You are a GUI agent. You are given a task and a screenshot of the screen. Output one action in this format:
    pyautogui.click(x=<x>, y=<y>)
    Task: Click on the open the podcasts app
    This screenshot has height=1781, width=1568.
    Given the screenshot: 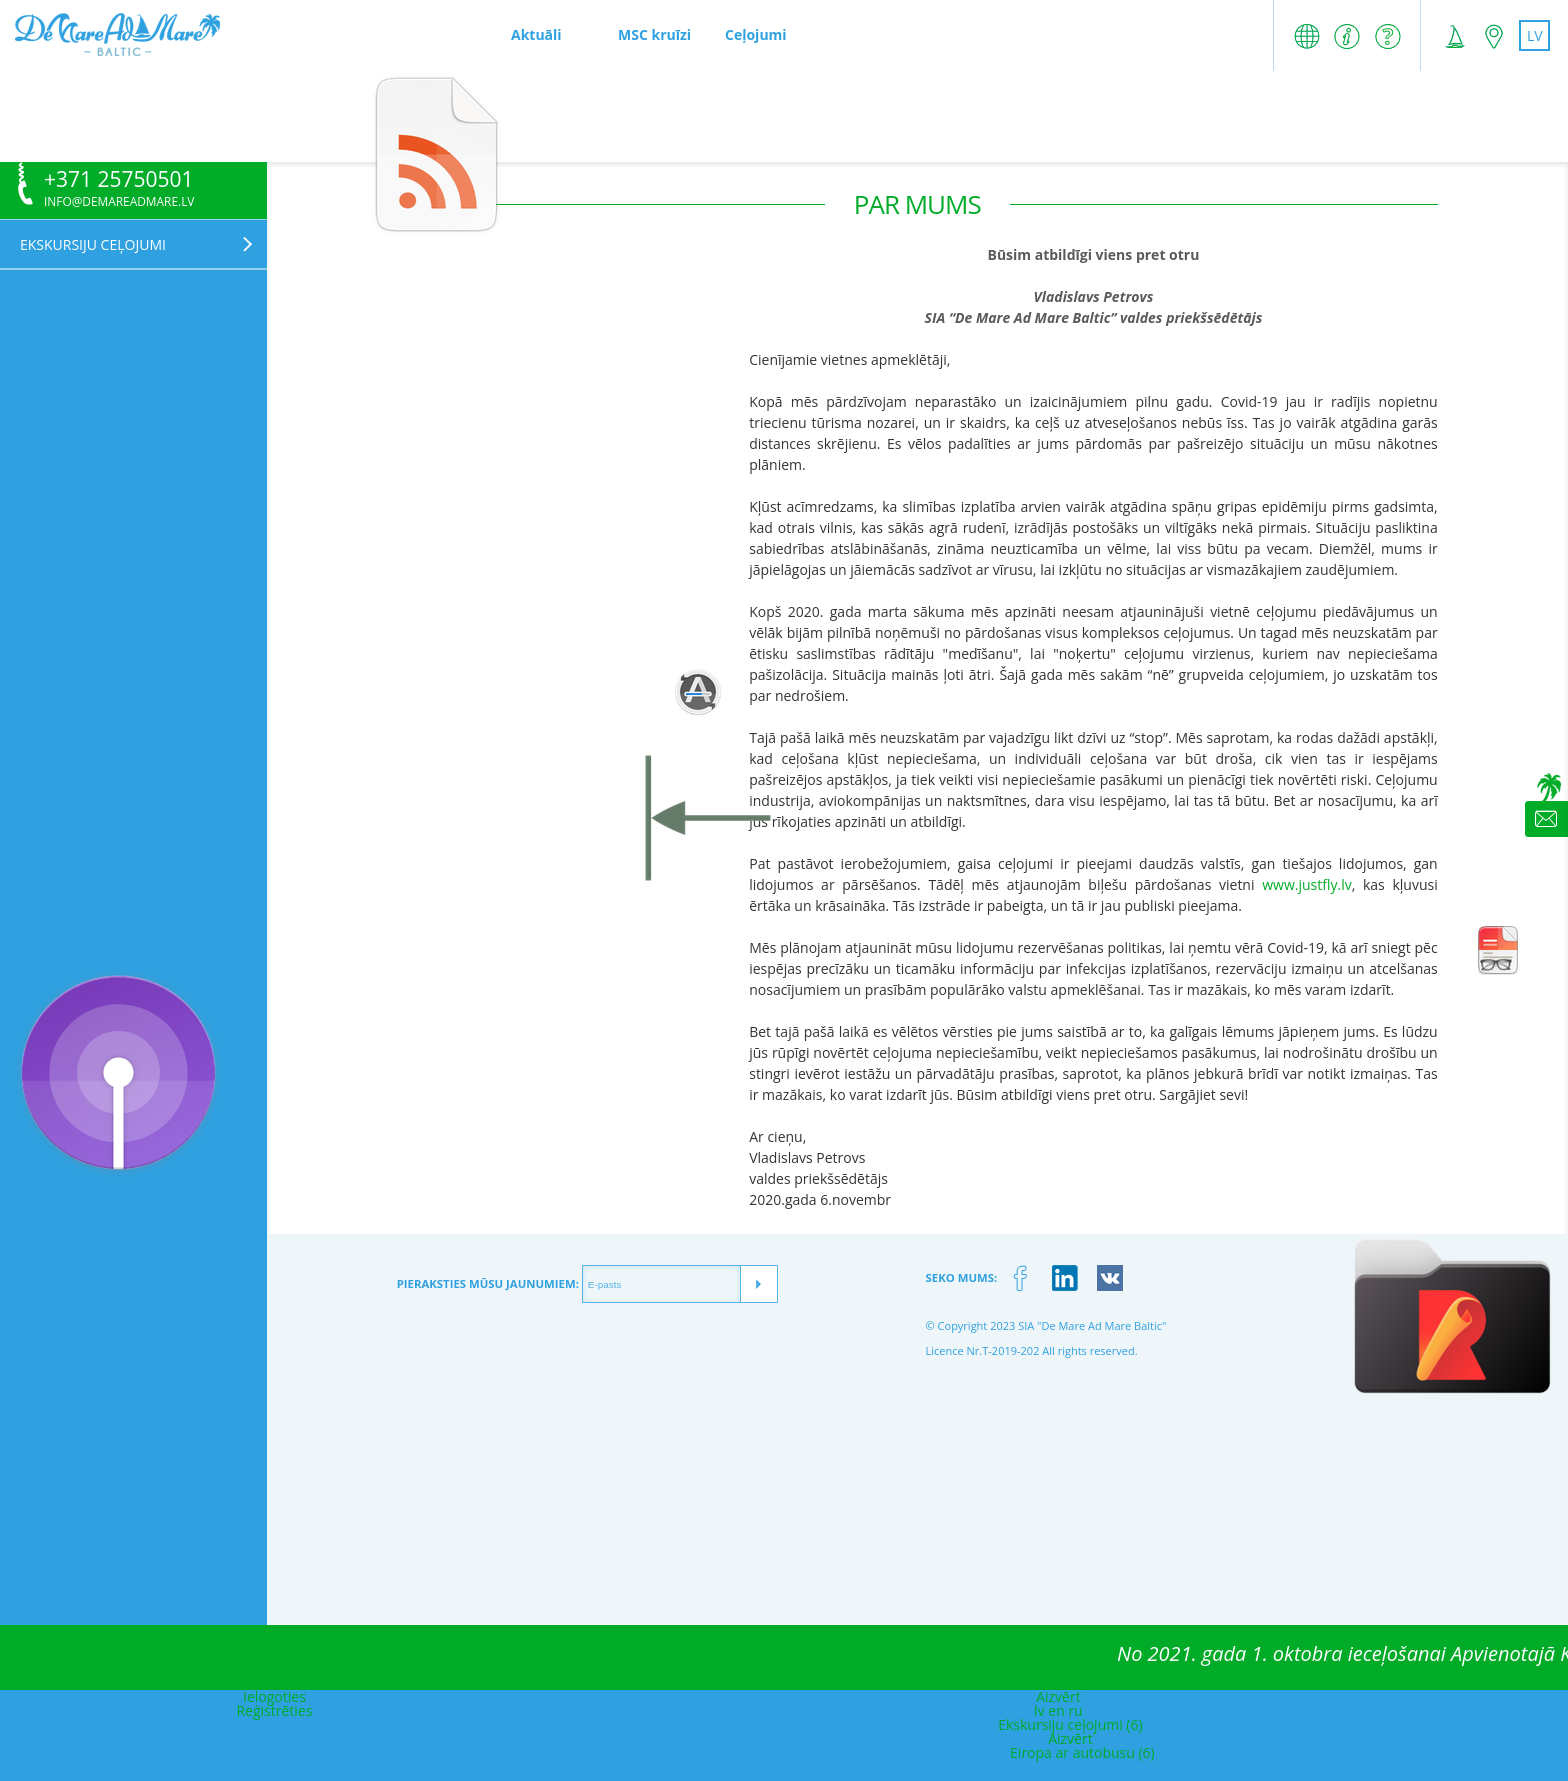 What is the action you would take?
    pyautogui.click(x=118, y=1072)
    